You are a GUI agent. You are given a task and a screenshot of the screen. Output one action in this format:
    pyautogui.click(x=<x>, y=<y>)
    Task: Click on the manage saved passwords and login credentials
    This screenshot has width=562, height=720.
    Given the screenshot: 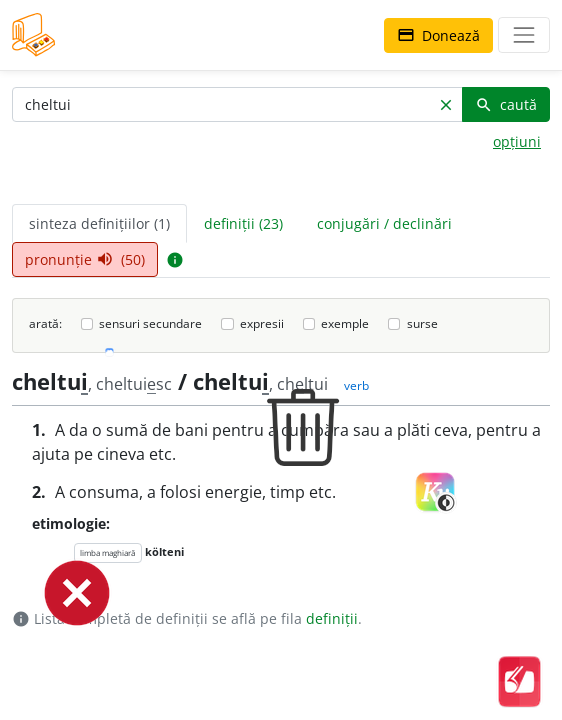 What is the action you would take?
    pyautogui.click(x=126, y=359)
    